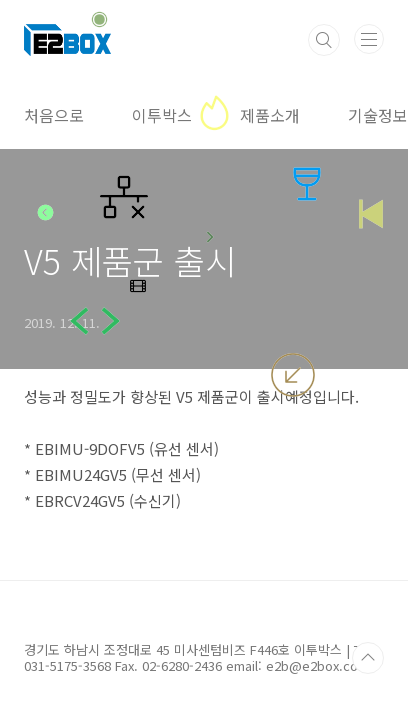 The image size is (408, 720). Describe the element at coordinates (45, 212) in the screenshot. I see `go back to the previous screen` at that location.